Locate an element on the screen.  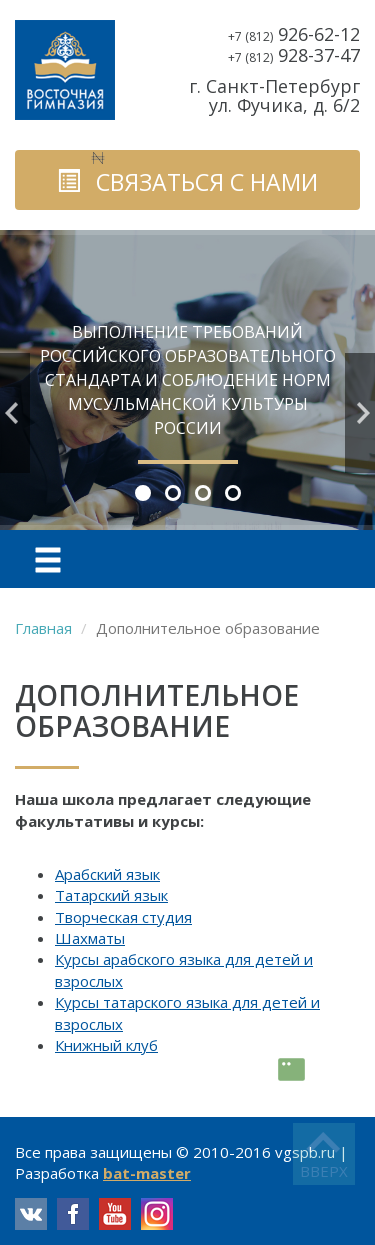
open application window is located at coordinates (291, 1069).